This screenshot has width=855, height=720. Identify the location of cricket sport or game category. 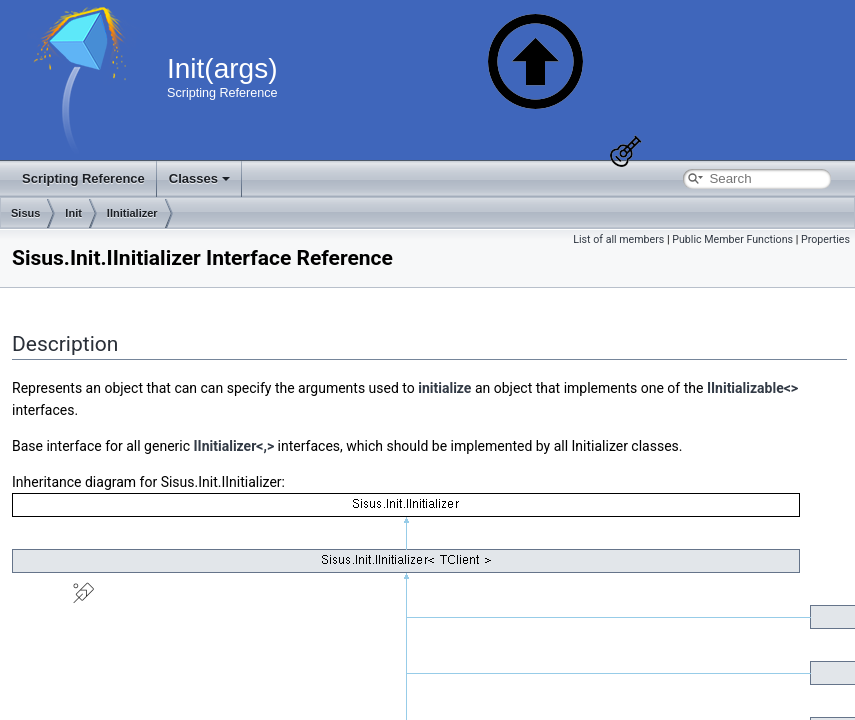
(82, 592).